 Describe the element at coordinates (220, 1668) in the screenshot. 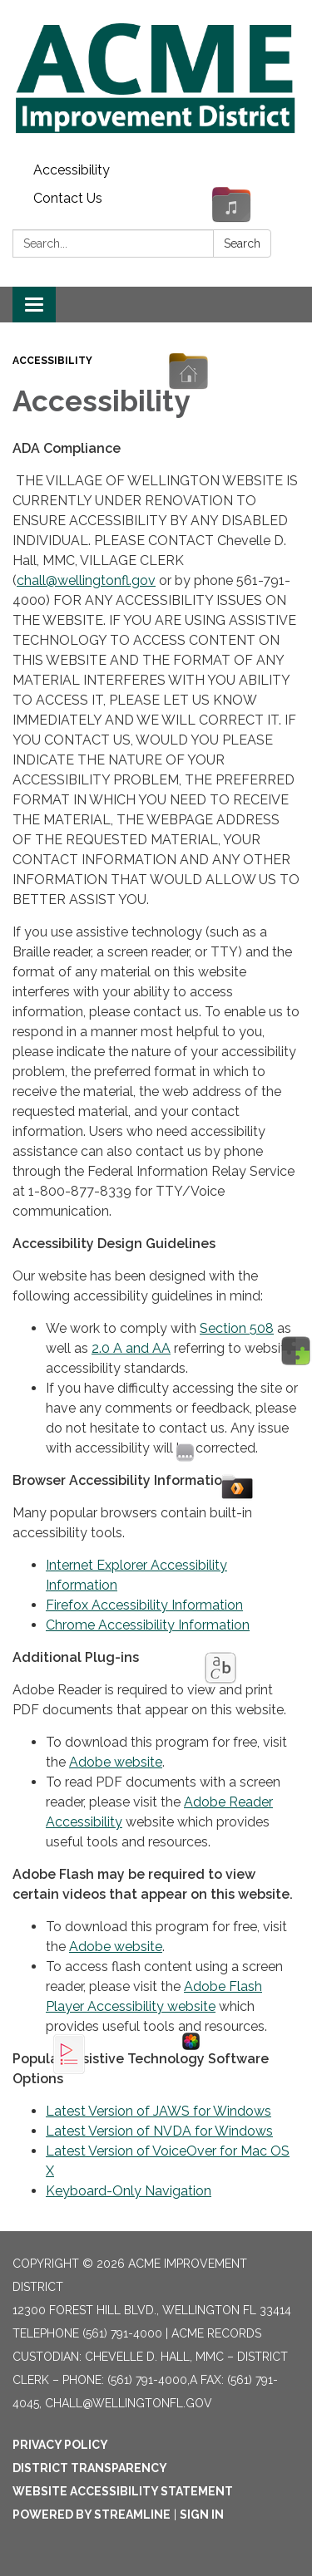

I see `access font and typography settings` at that location.